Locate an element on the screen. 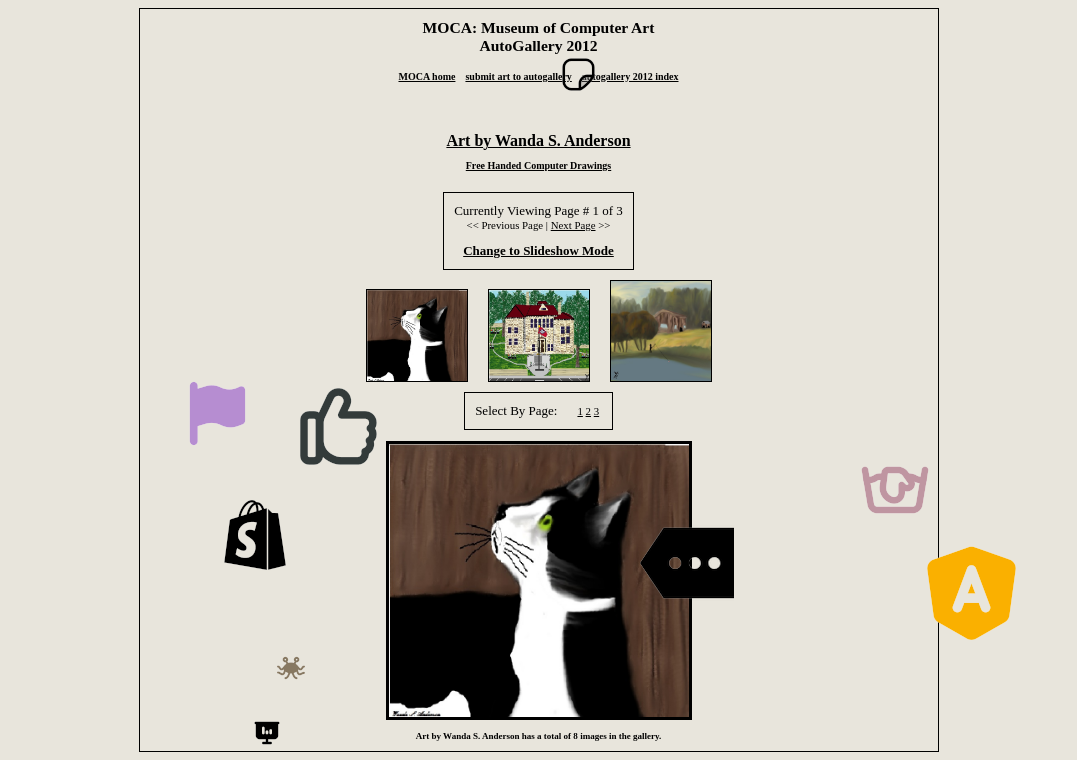 This screenshot has height=760, width=1077. flag or report content is located at coordinates (217, 413).